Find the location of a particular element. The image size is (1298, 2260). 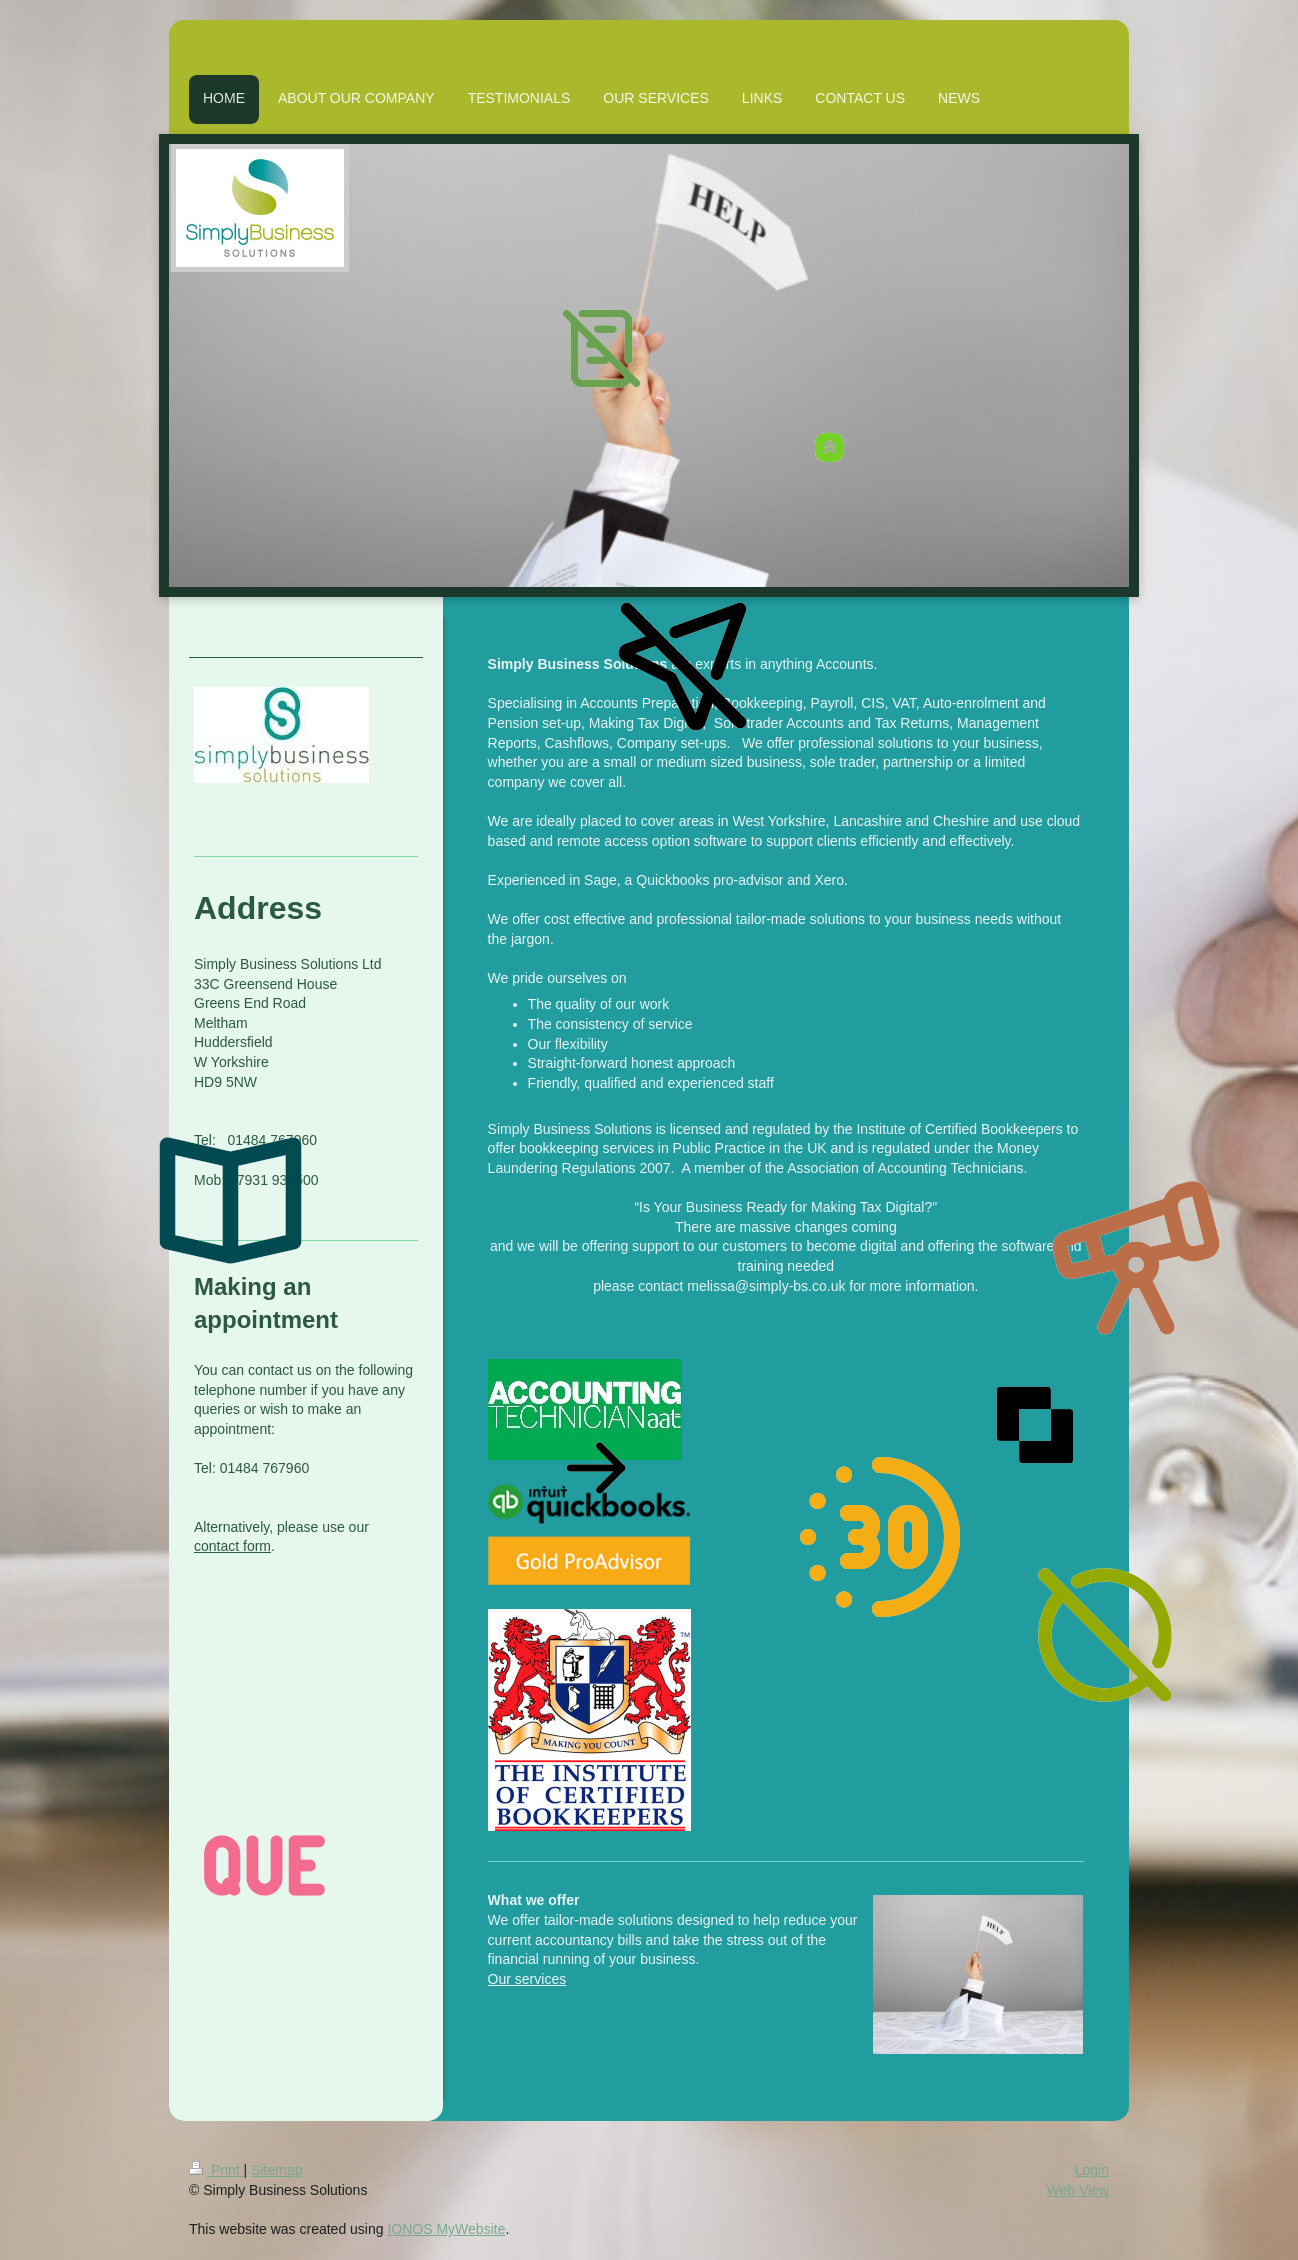

set timer for 30 seconds or minutes is located at coordinates (880, 1537).